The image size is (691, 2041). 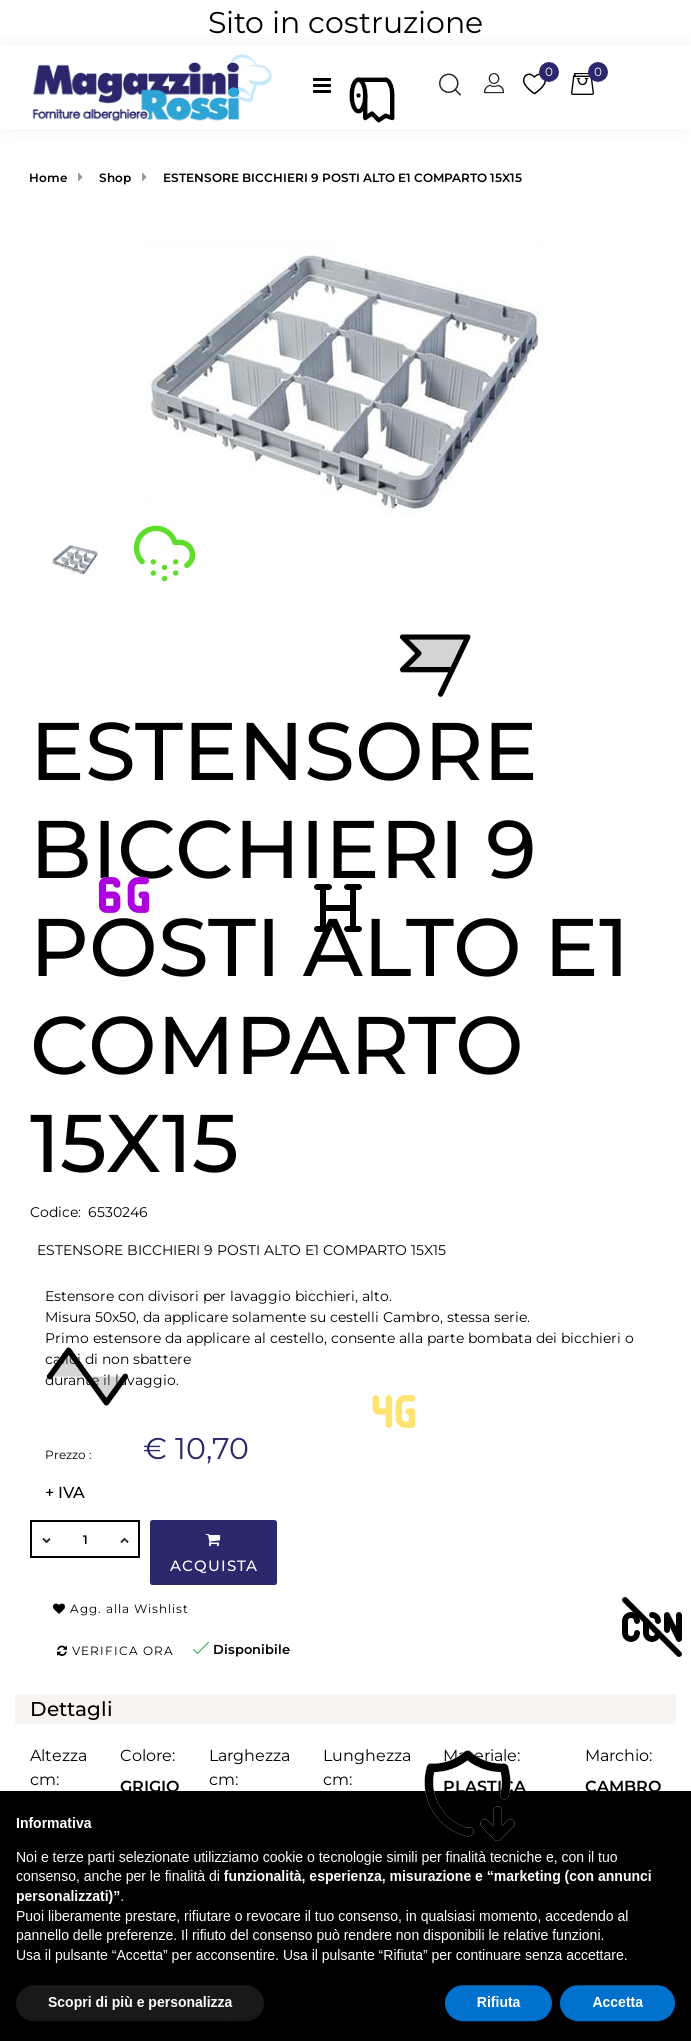 I want to click on security level decreased, so click(x=467, y=1793).